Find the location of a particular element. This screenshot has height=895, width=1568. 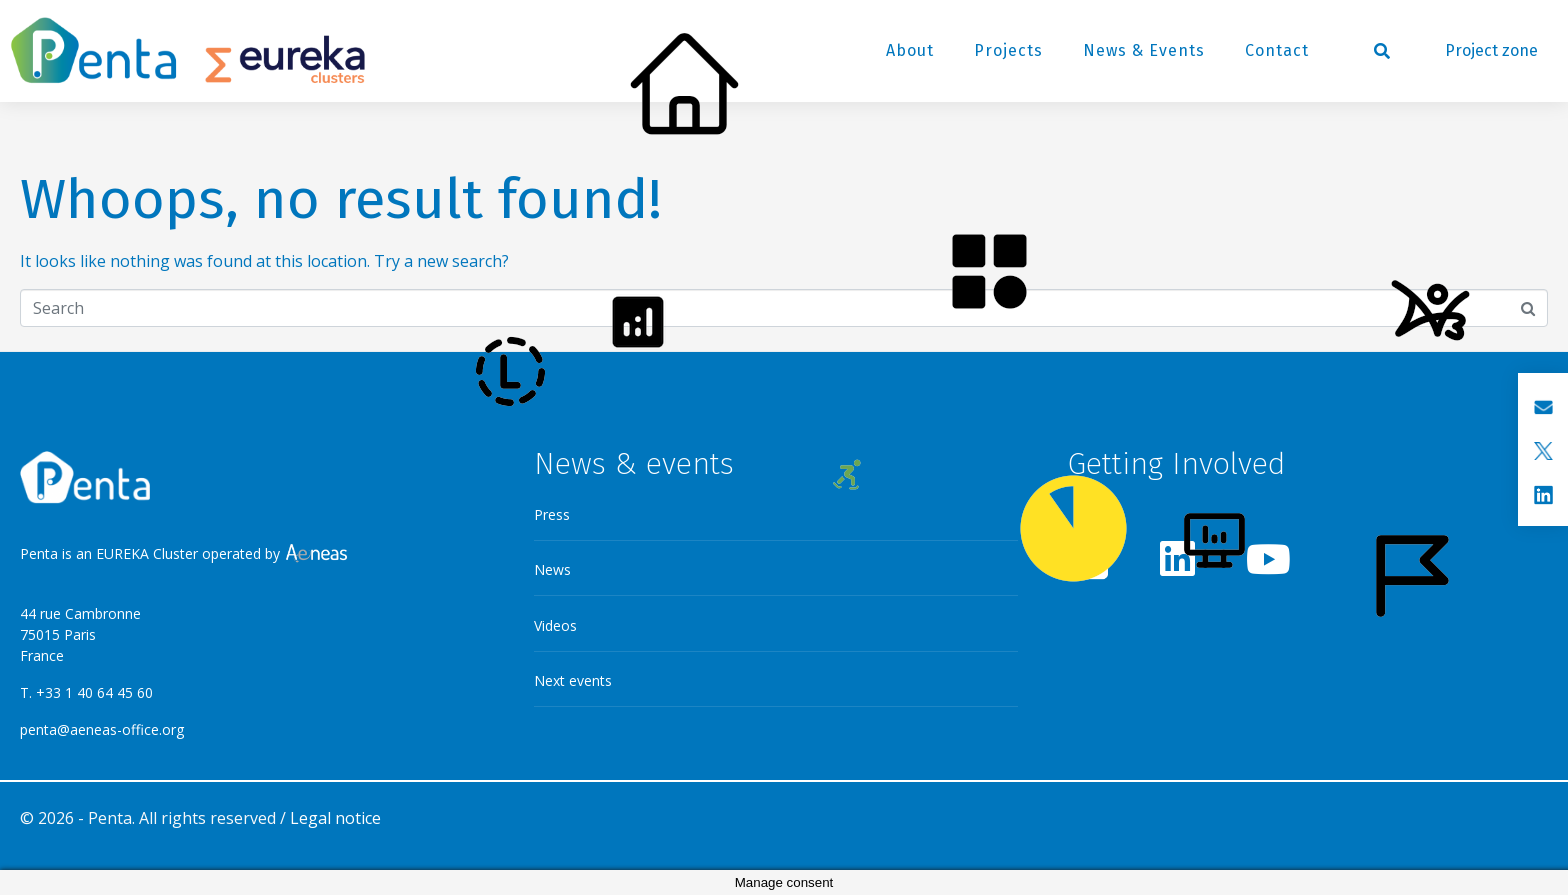

view analytics and statistics is located at coordinates (638, 322).